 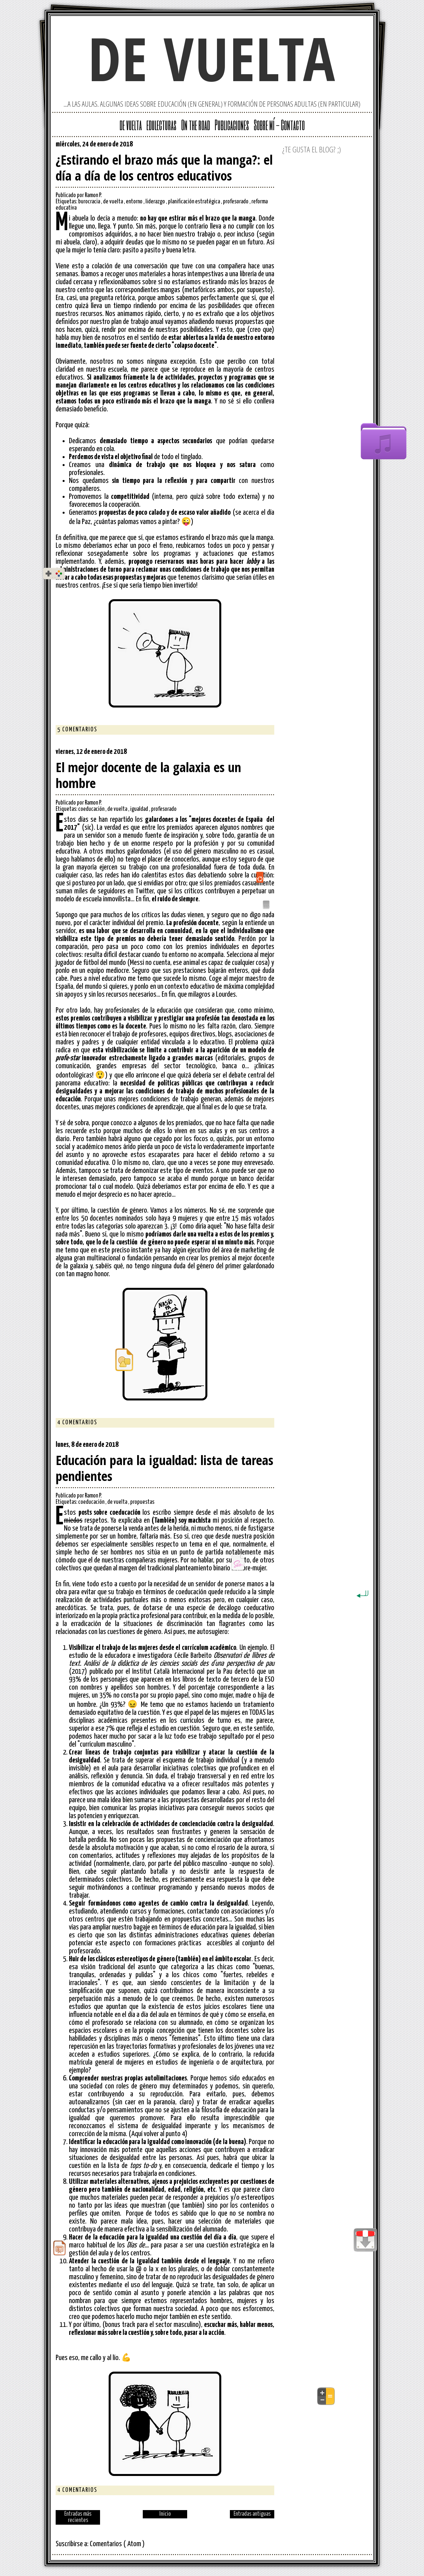 What do you see at coordinates (326, 2396) in the screenshot?
I see `open the calculator app` at bounding box center [326, 2396].